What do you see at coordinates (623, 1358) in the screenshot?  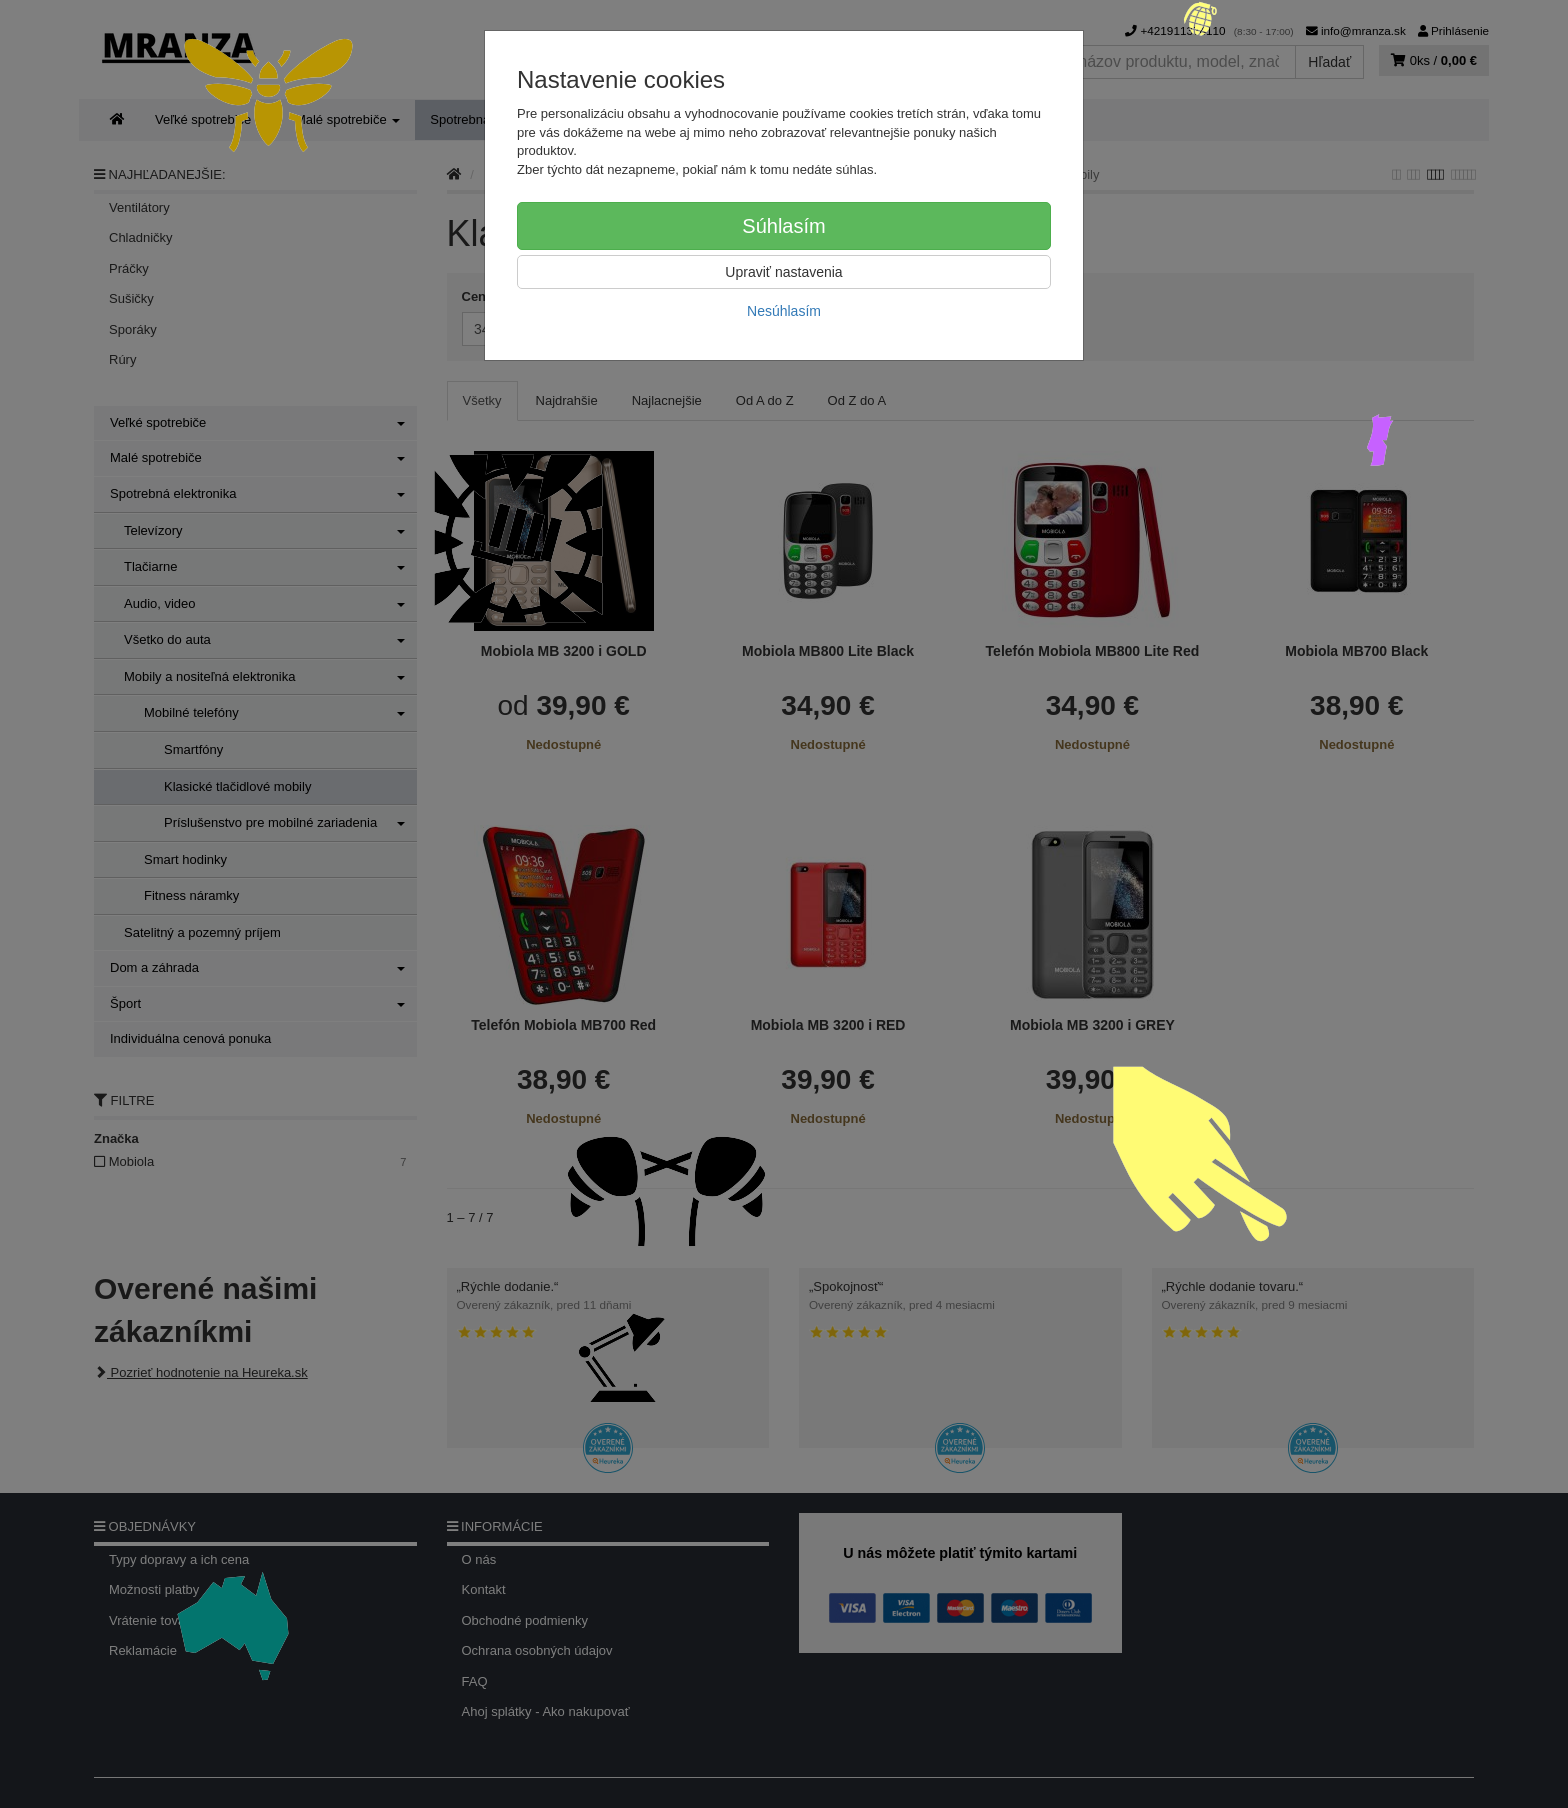 I see `toggle desk lamp or workspace lighting` at bounding box center [623, 1358].